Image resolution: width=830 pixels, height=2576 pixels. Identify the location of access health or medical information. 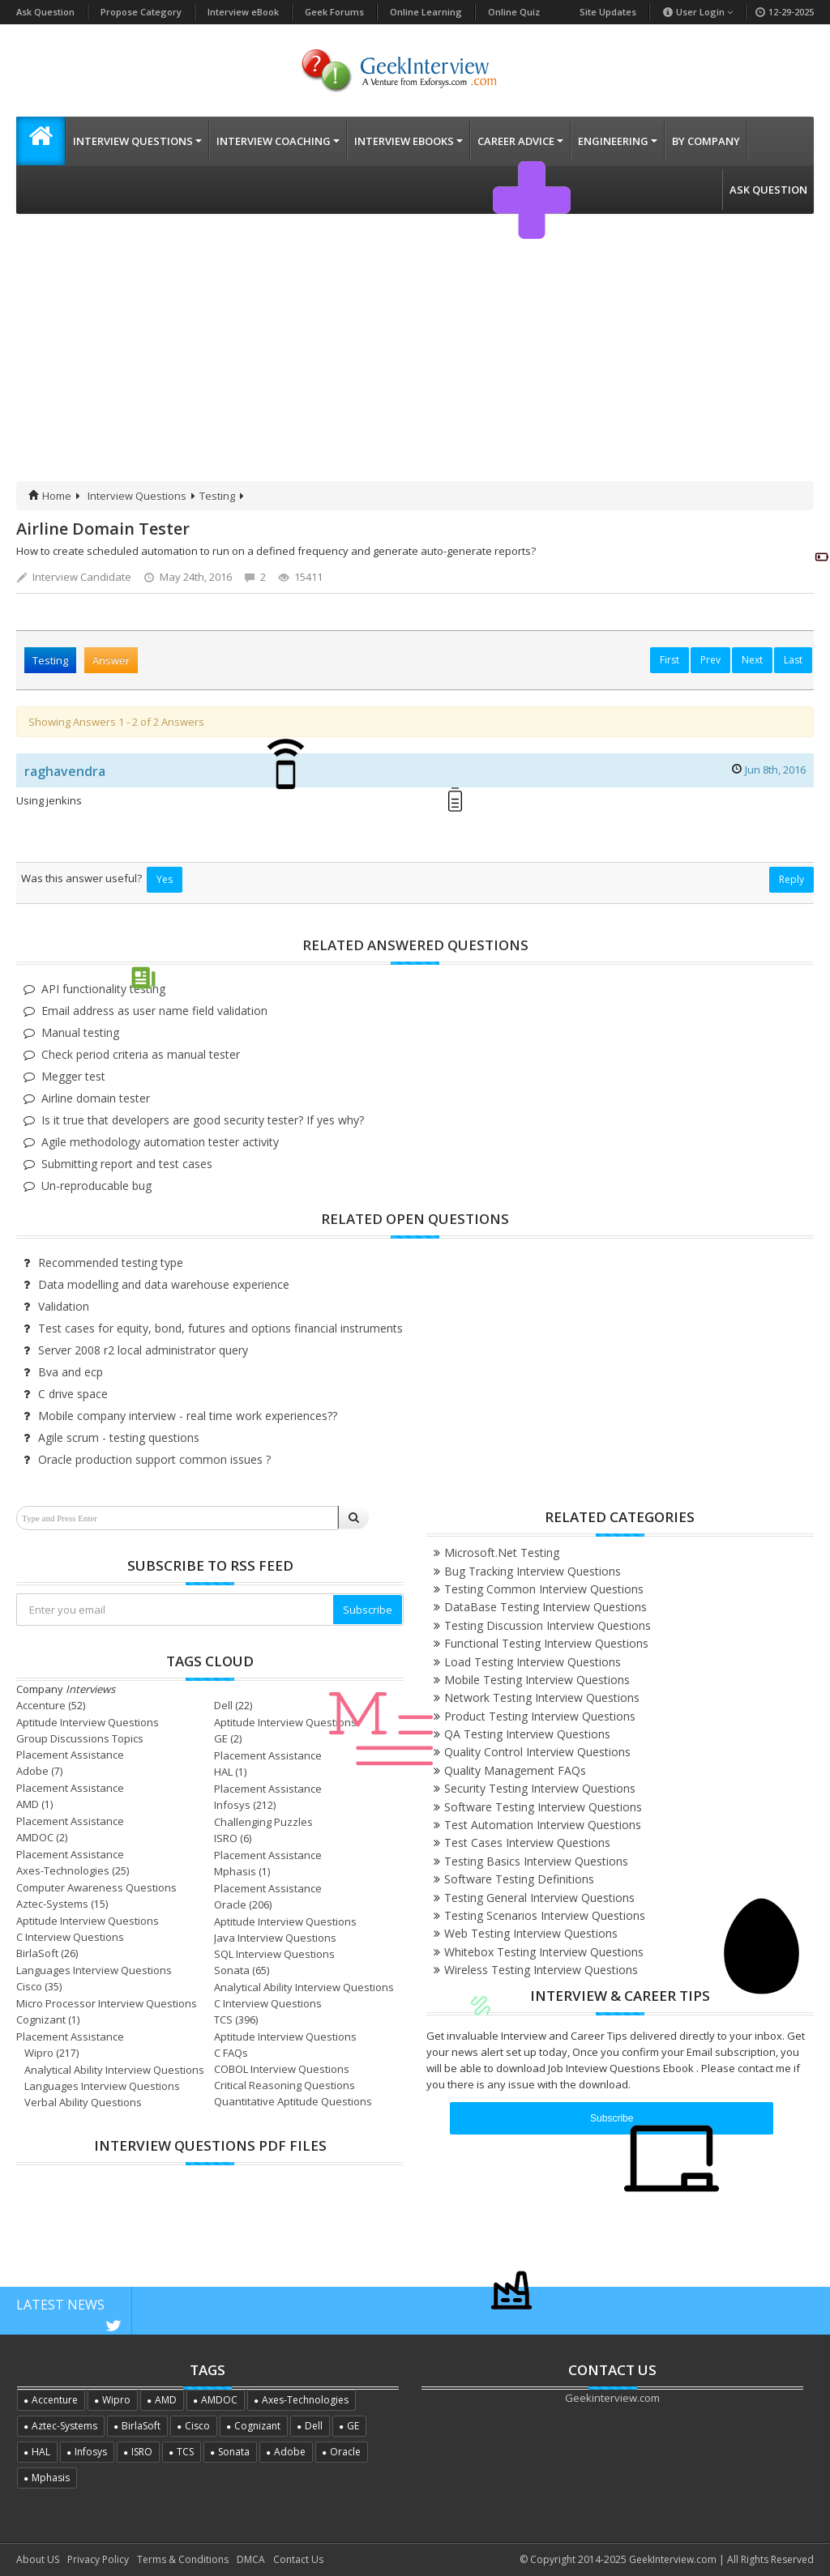
(532, 200).